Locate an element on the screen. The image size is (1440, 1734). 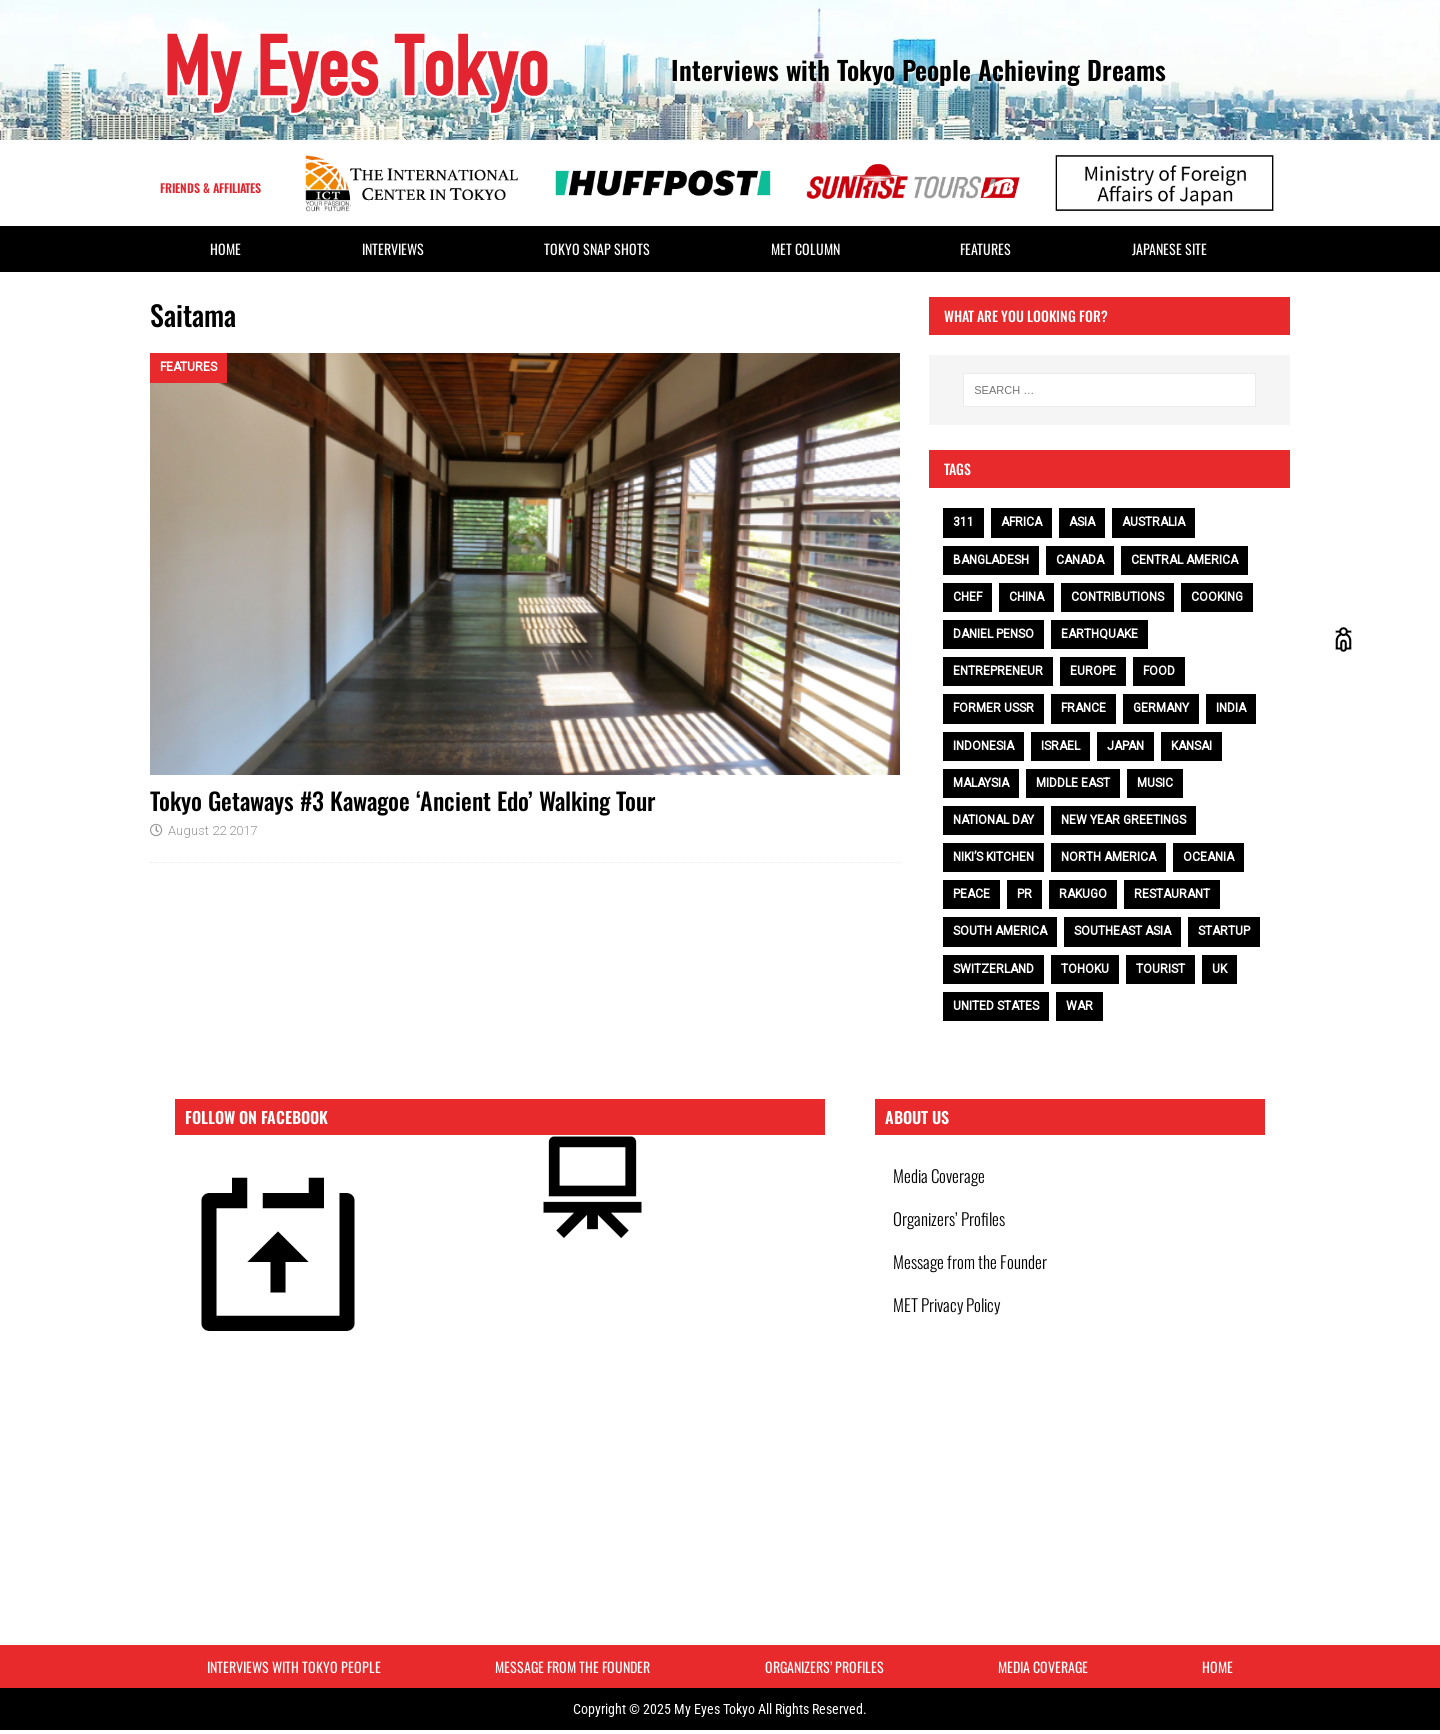
create a new artboard is located at coordinates (592, 1185).